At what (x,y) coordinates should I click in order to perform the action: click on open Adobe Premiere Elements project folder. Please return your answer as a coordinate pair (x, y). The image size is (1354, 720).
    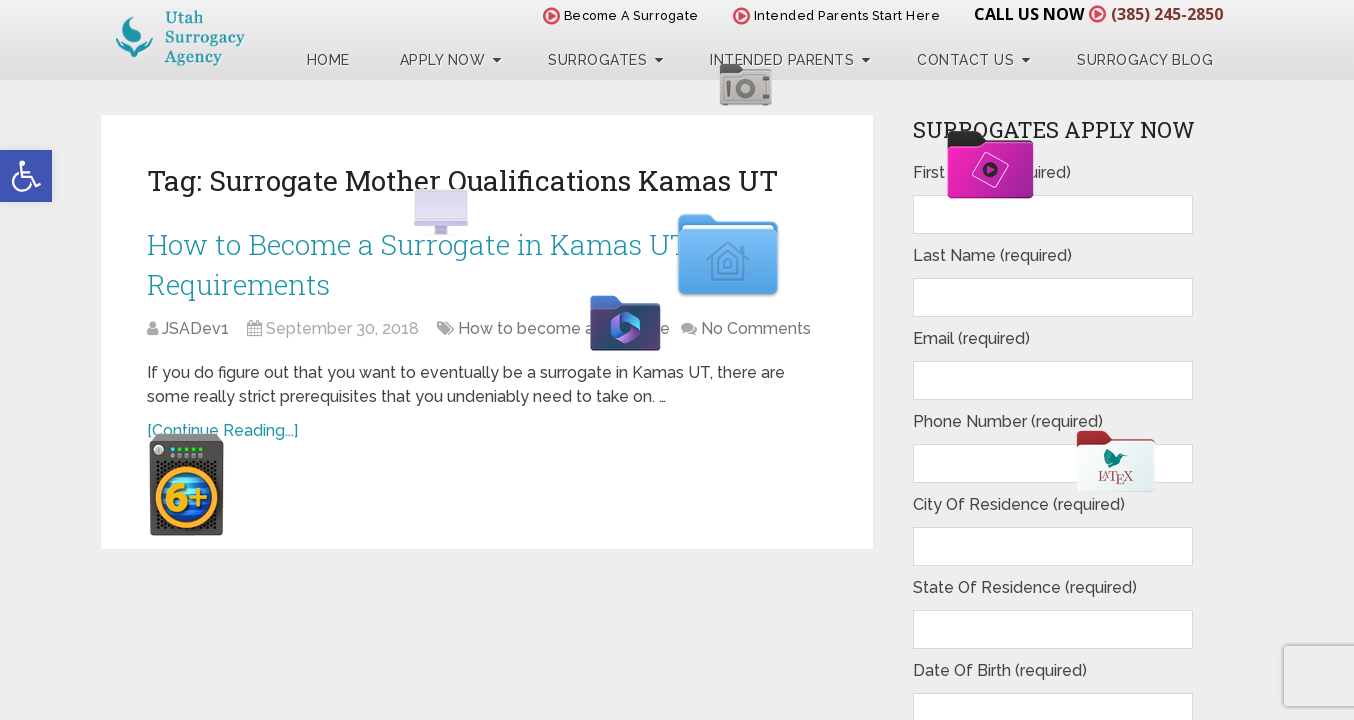
    Looking at the image, I should click on (990, 167).